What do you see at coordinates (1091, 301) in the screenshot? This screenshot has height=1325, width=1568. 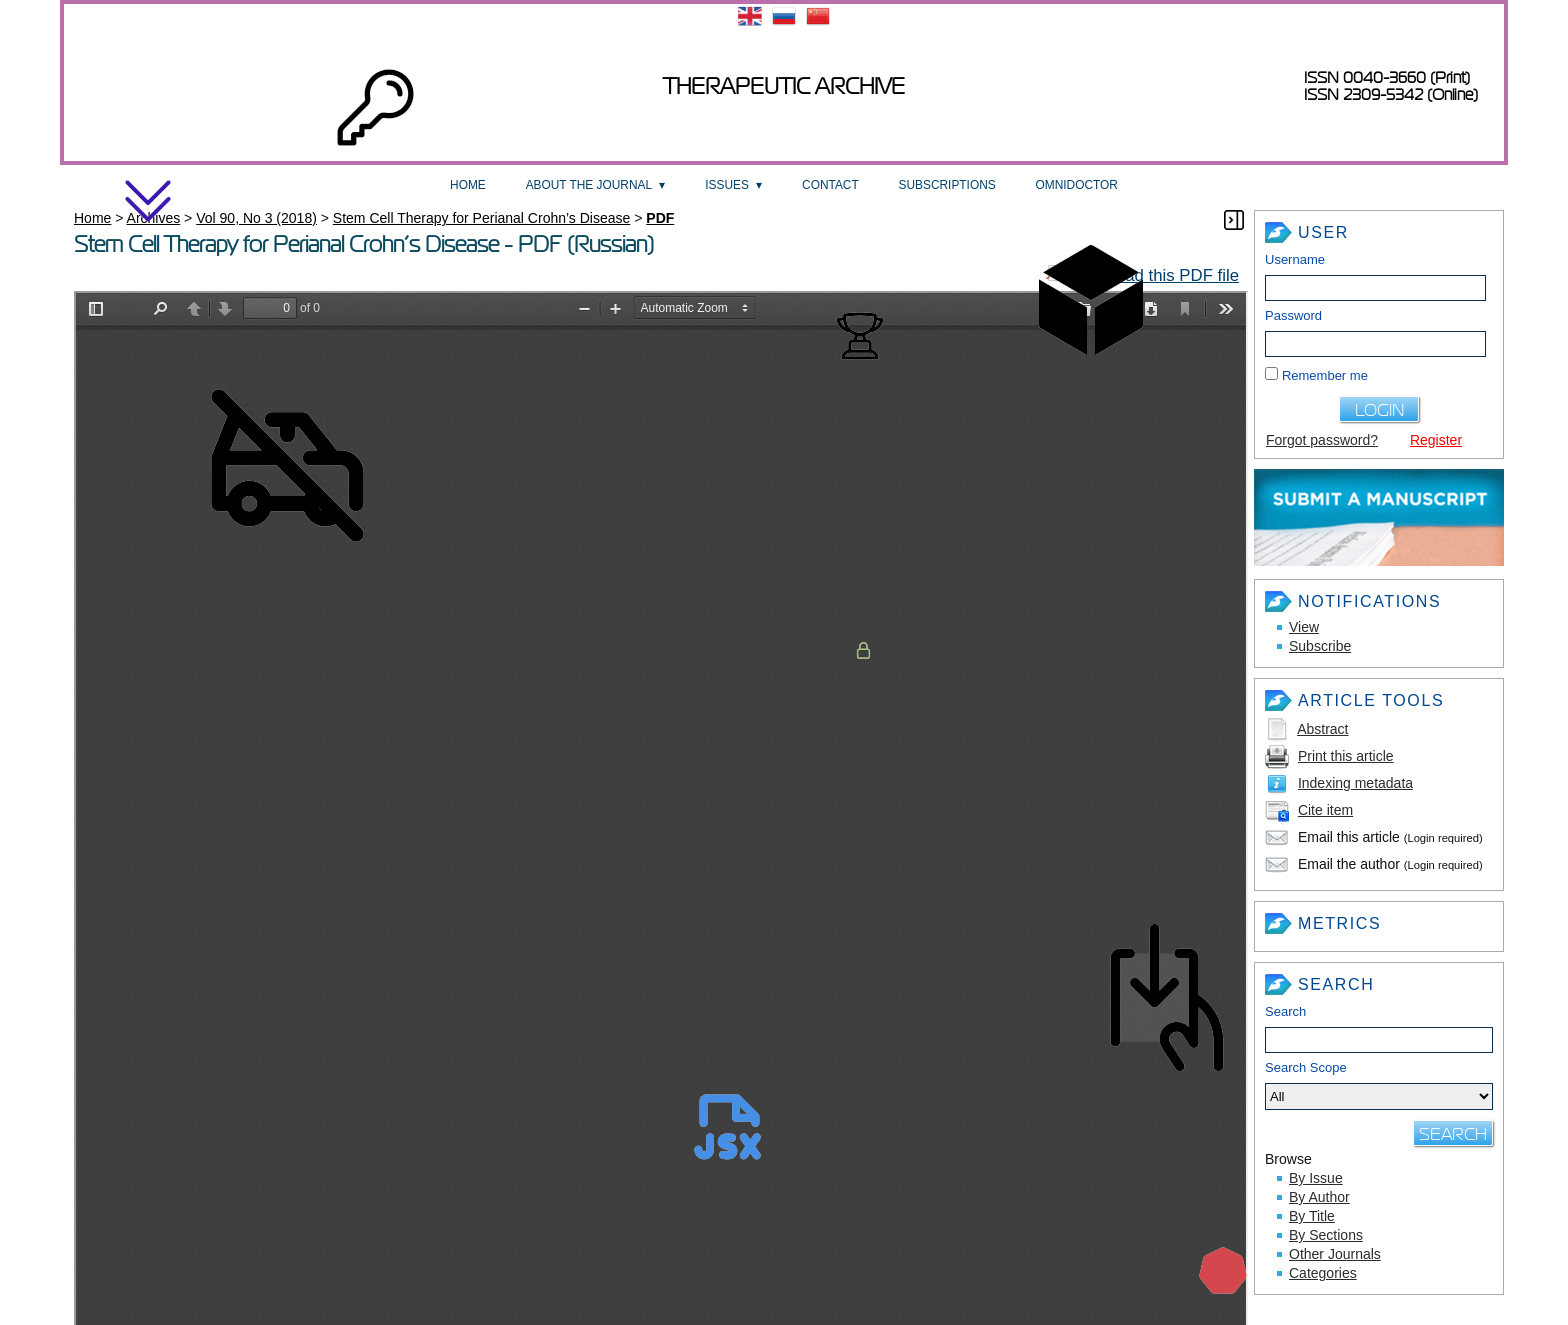 I see `view 3D model or object` at bounding box center [1091, 301].